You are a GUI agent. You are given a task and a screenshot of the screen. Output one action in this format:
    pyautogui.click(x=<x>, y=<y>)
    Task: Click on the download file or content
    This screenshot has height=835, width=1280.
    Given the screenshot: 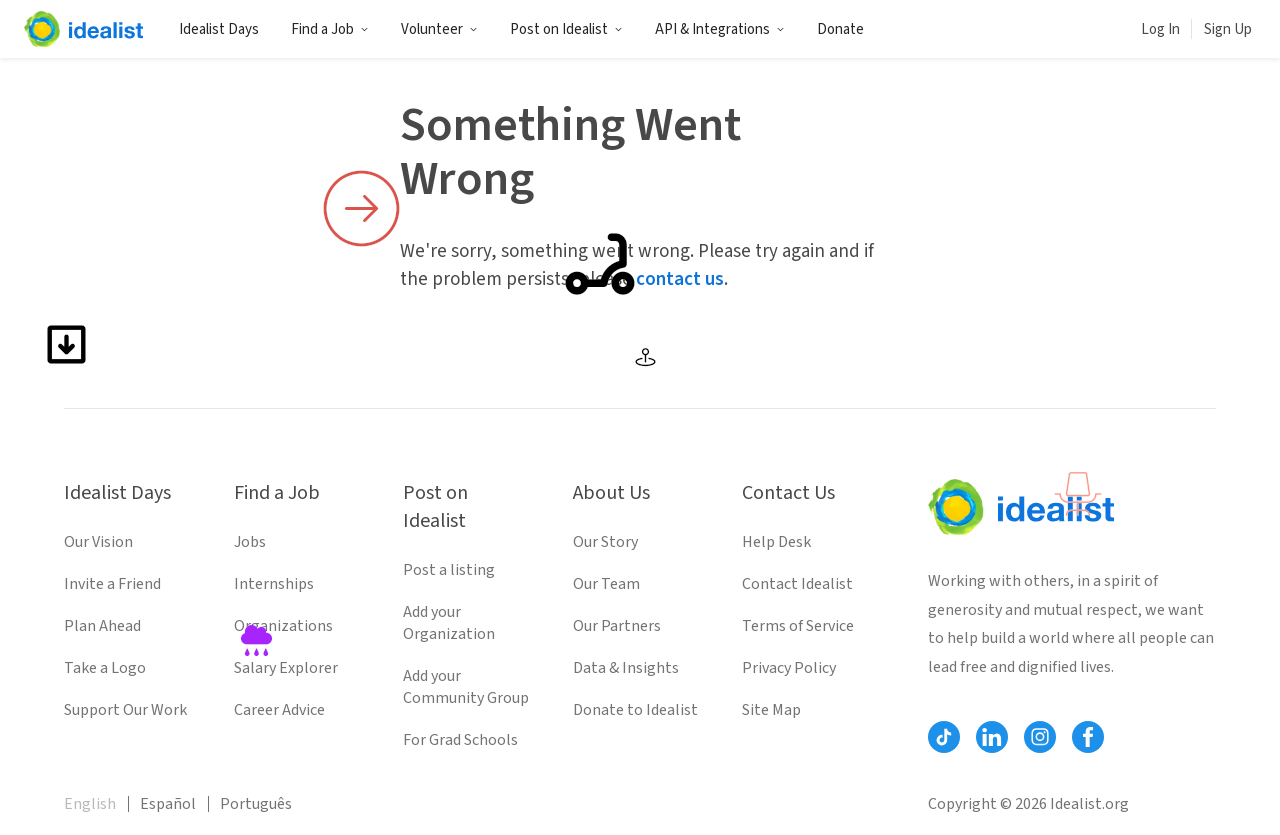 What is the action you would take?
    pyautogui.click(x=66, y=344)
    